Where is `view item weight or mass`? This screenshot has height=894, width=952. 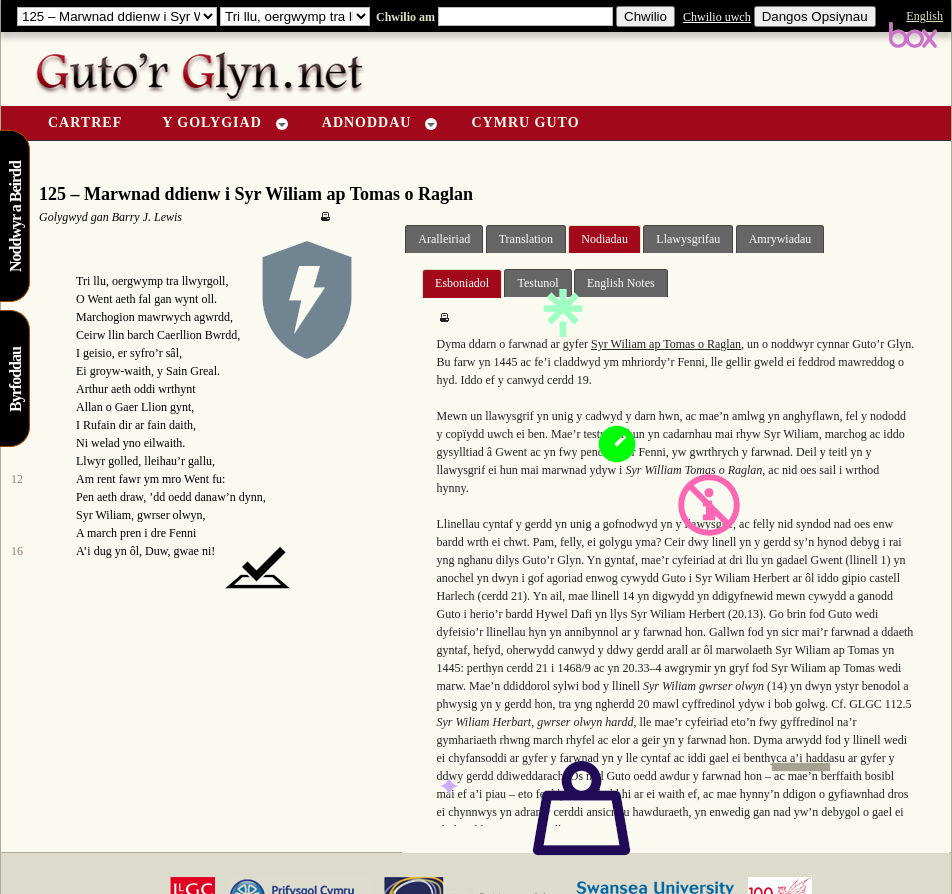
view item weight or mass is located at coordinates (581, 810).